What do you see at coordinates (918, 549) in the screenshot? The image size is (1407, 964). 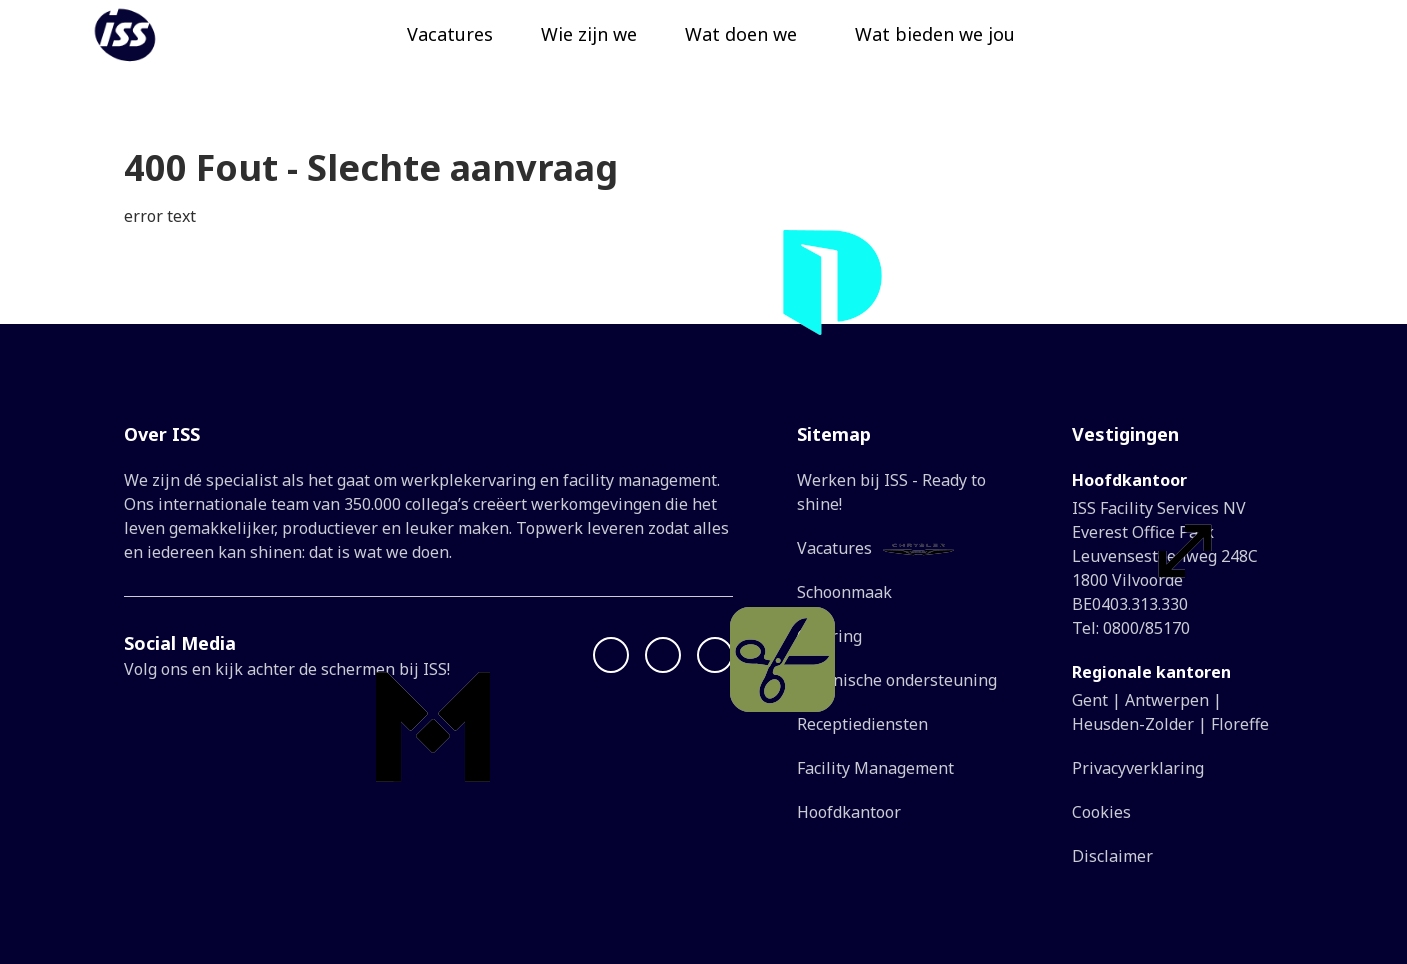 I see `chrysler brand logo` at bounding box center [918, 549].